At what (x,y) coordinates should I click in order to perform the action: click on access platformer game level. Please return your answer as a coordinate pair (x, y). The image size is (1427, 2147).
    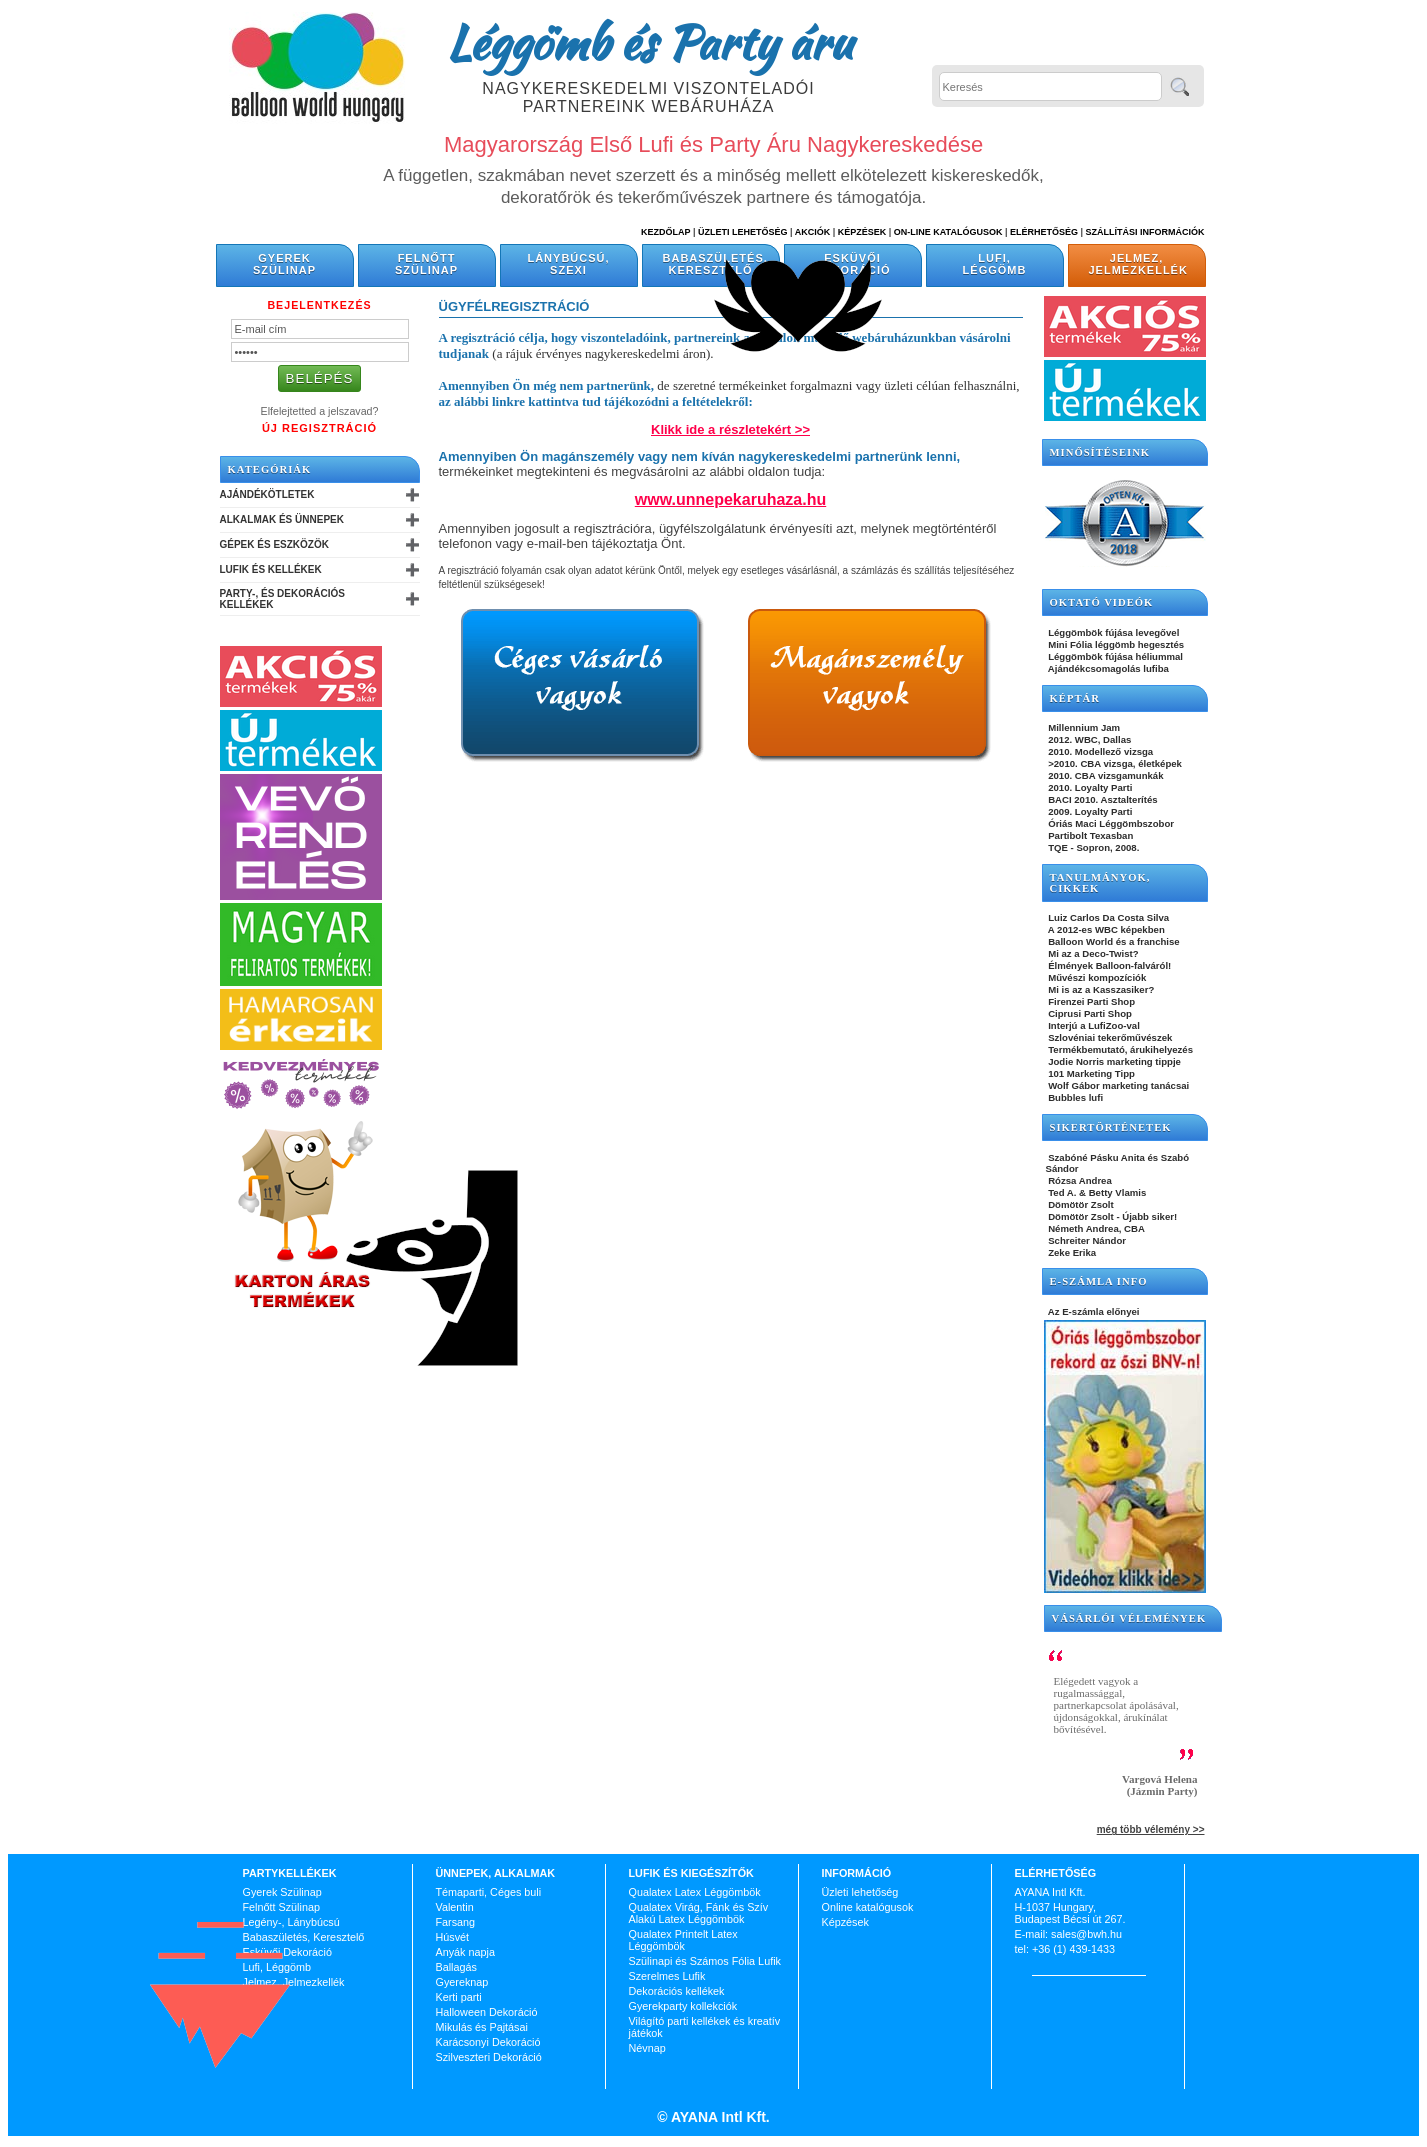
    Looking at the image, I should click on (220, 1990).